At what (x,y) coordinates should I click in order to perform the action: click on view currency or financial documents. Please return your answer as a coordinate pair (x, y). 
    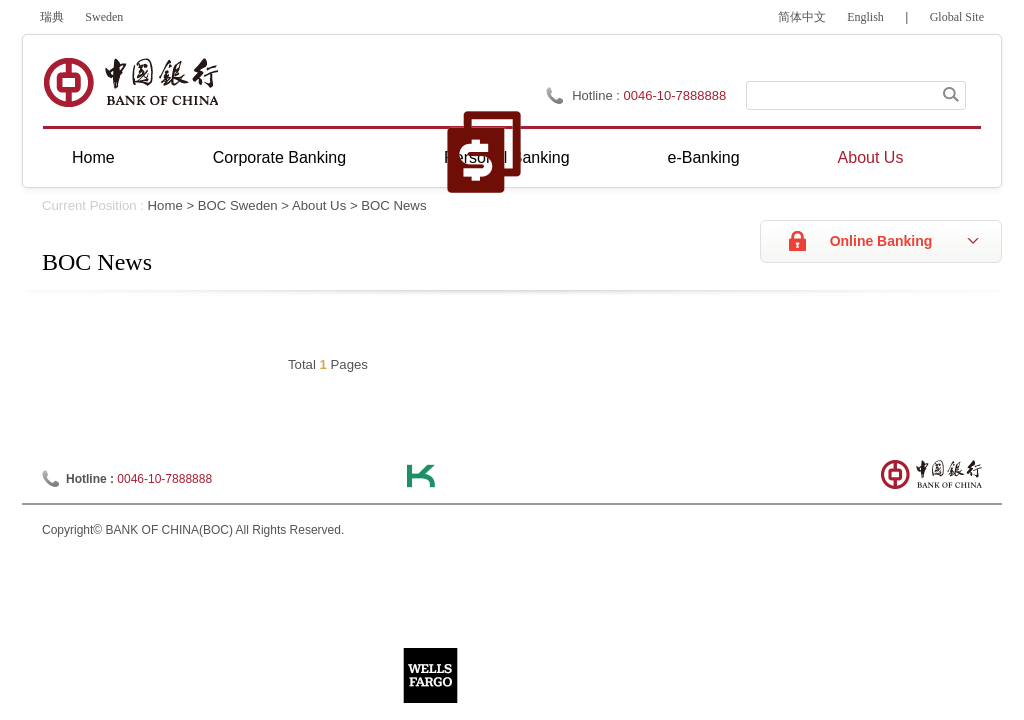
    Looking at the image, I should click on (484, 152).